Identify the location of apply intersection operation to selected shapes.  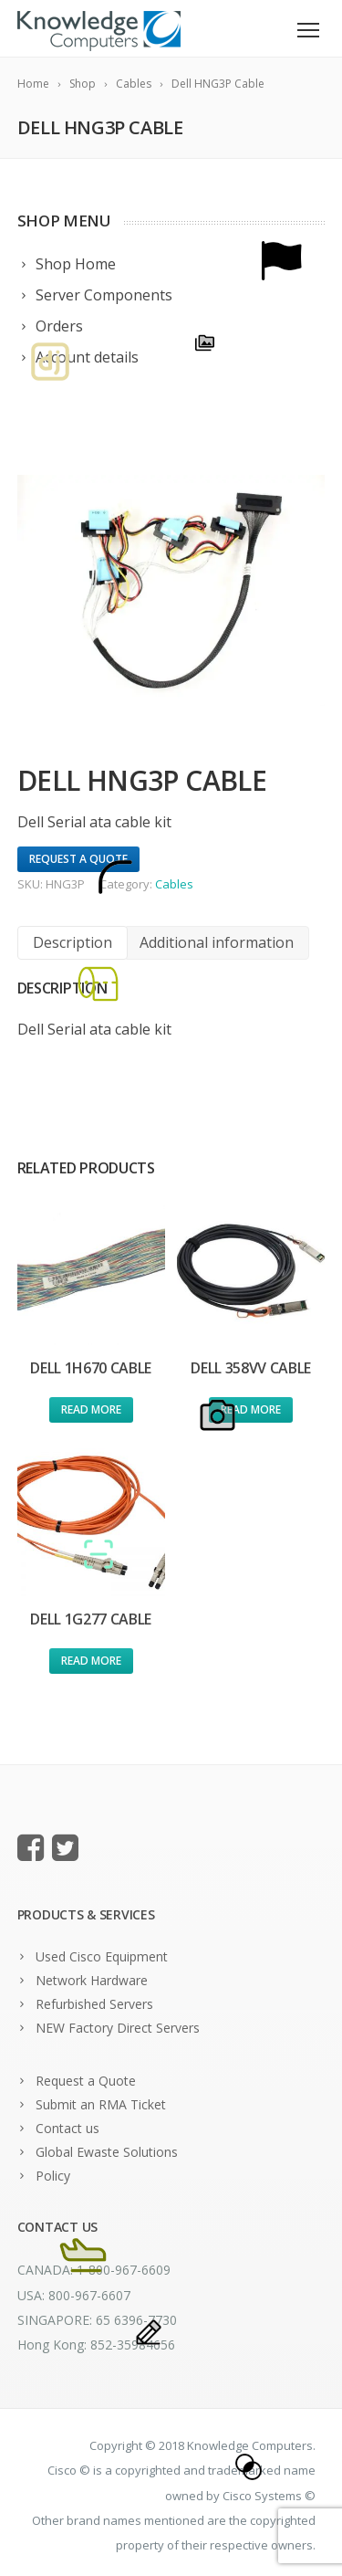
(248, 2466).